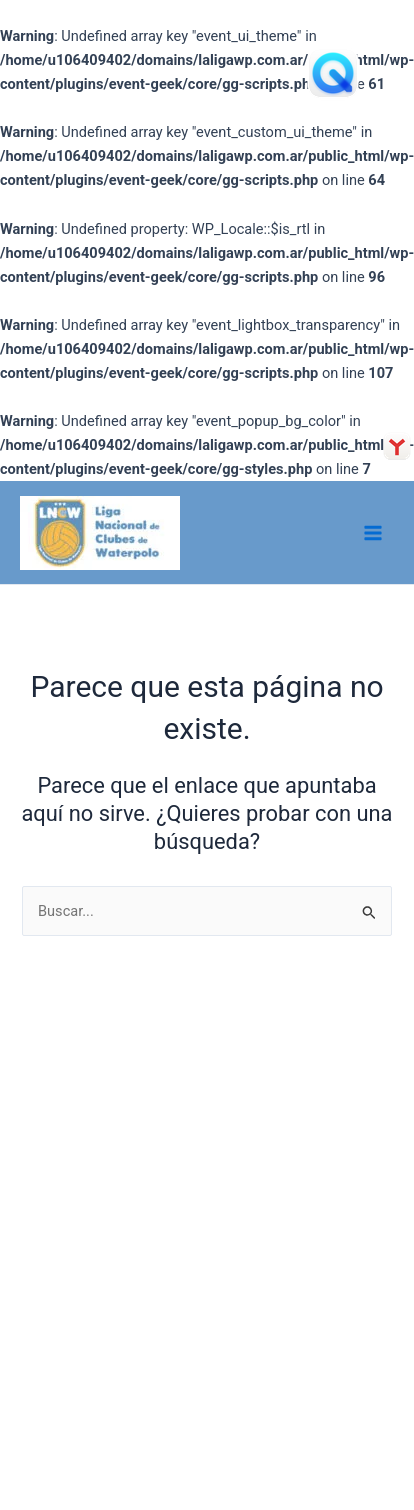 Image resolution: width=414 pixels, height=1510 pixels. Describe the element at coordinates (397, 446) in the screenshot. I see `open yandex browser` at that location.